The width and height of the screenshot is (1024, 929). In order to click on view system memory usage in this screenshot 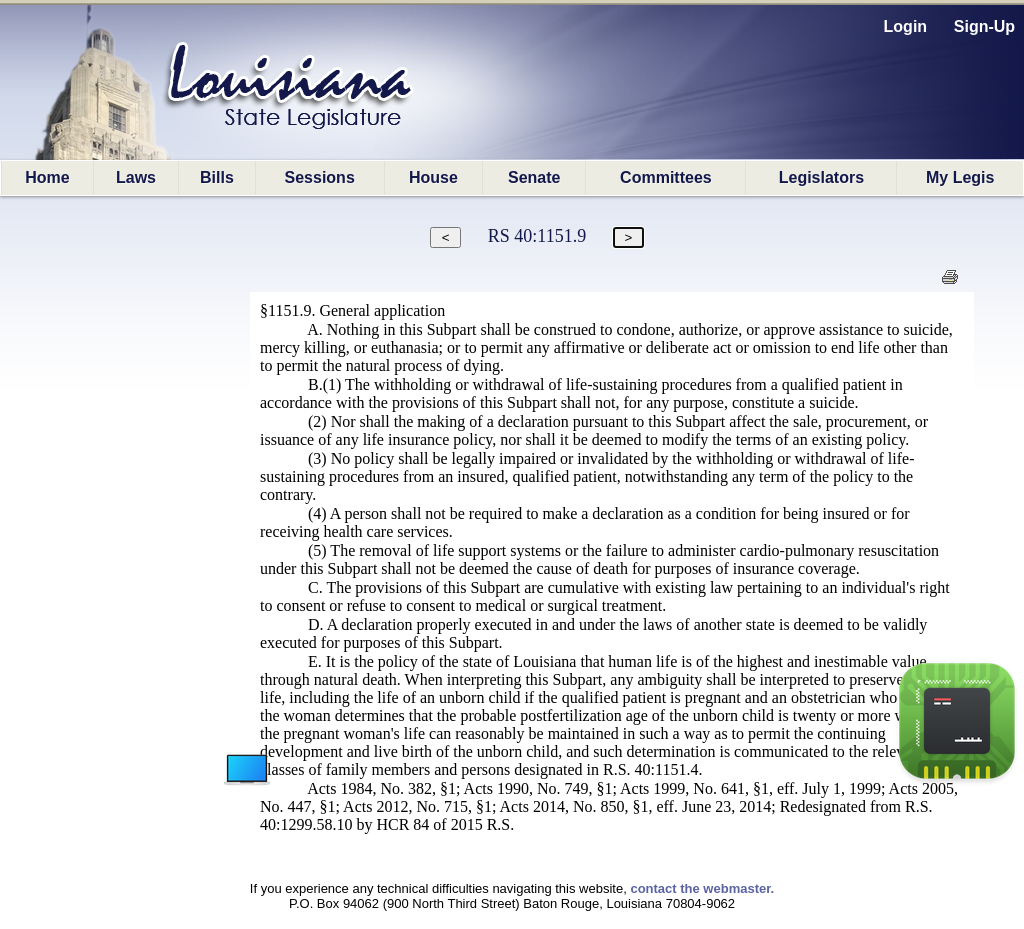, I will do `click(957, 721)`.